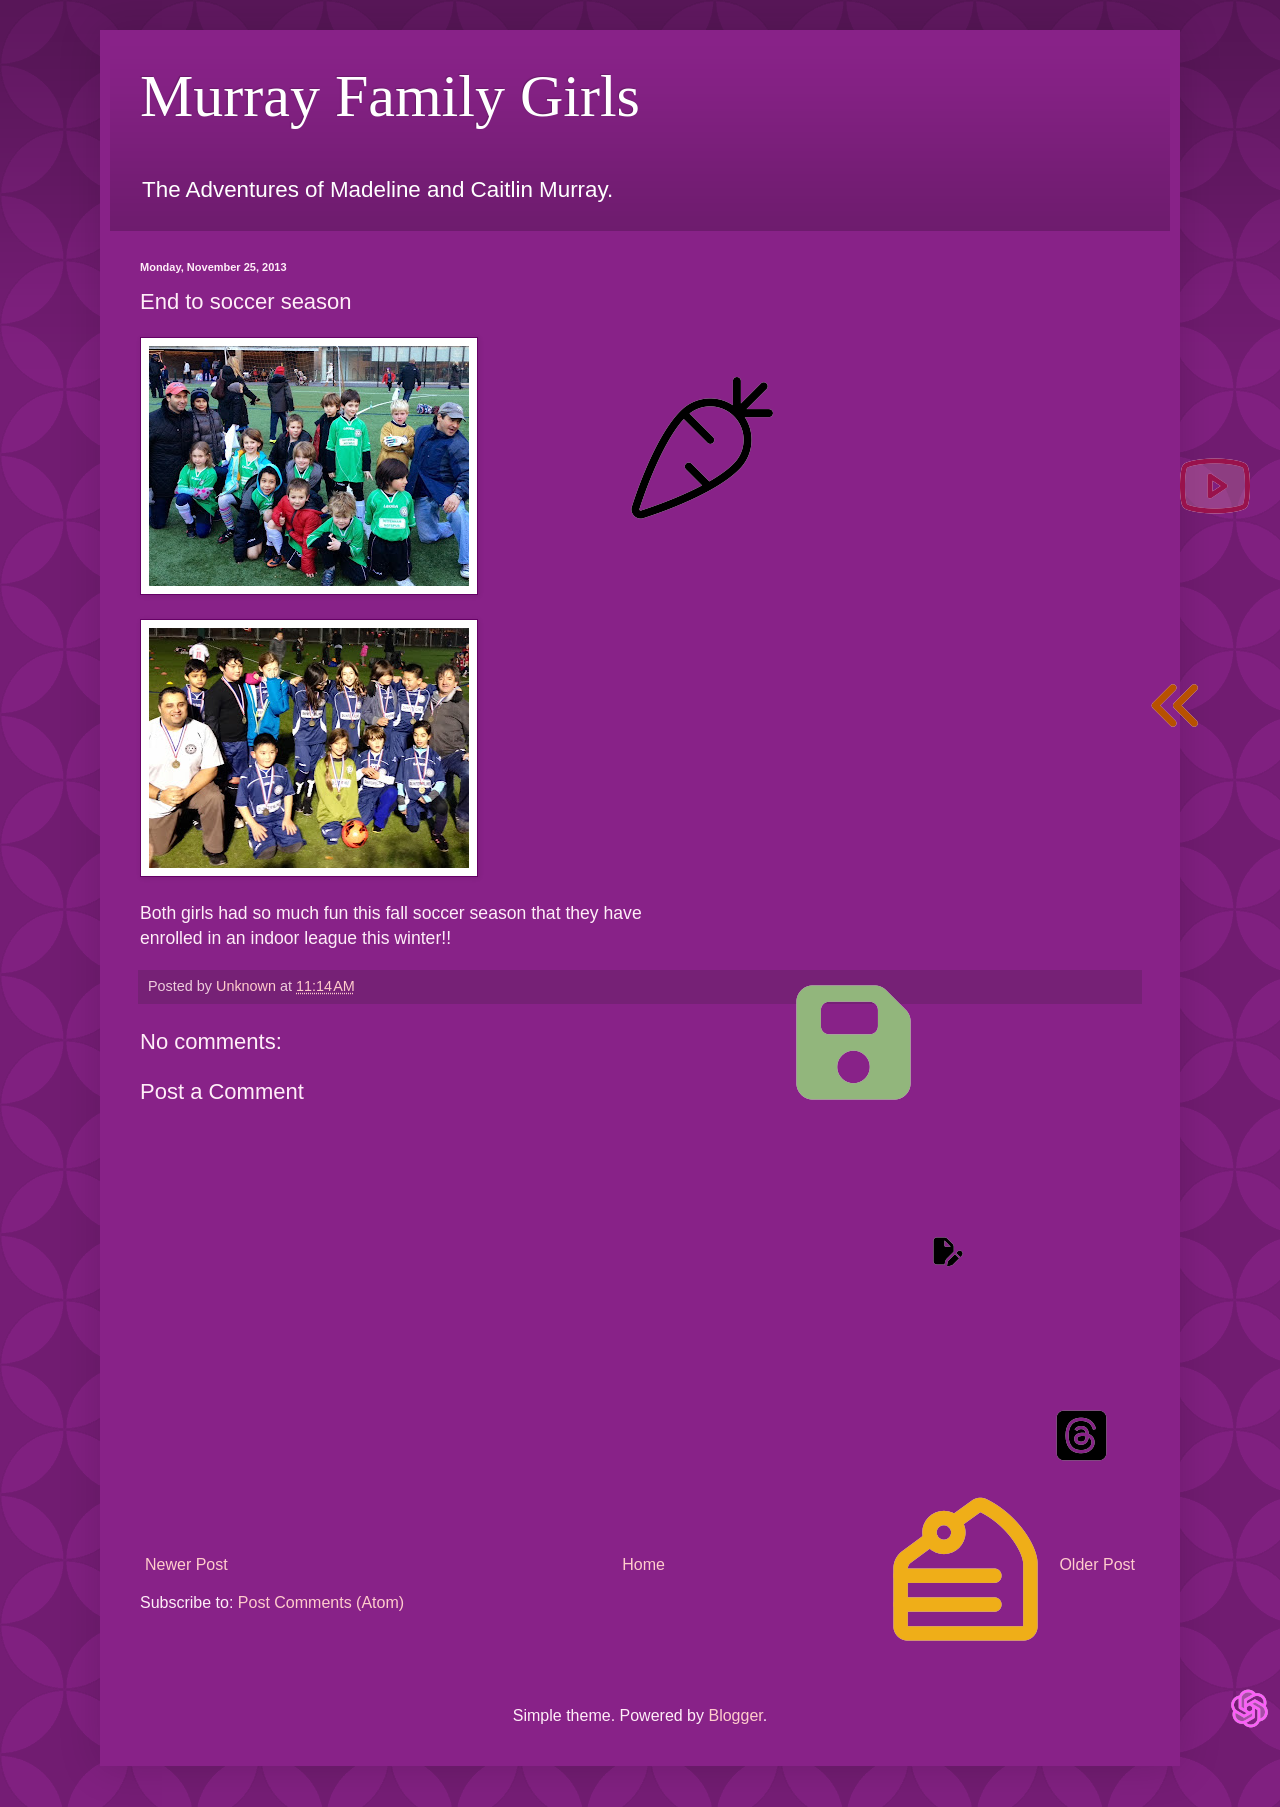  What do you see at coordinates (1176, 705) in the screenshot?
I see `go back to the beginning` at bounding box center [1176, 705].